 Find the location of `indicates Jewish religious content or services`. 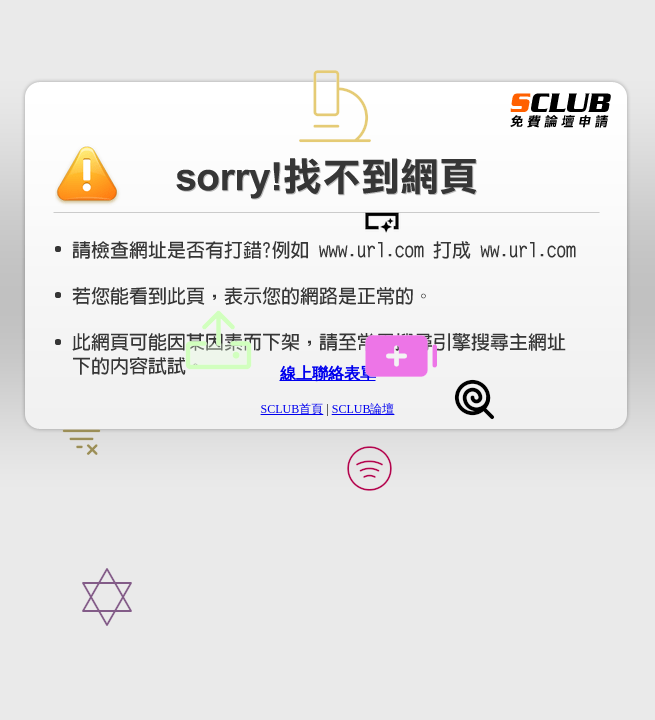

indicates Jewish religious content or services is located at coordinates (107, 597).